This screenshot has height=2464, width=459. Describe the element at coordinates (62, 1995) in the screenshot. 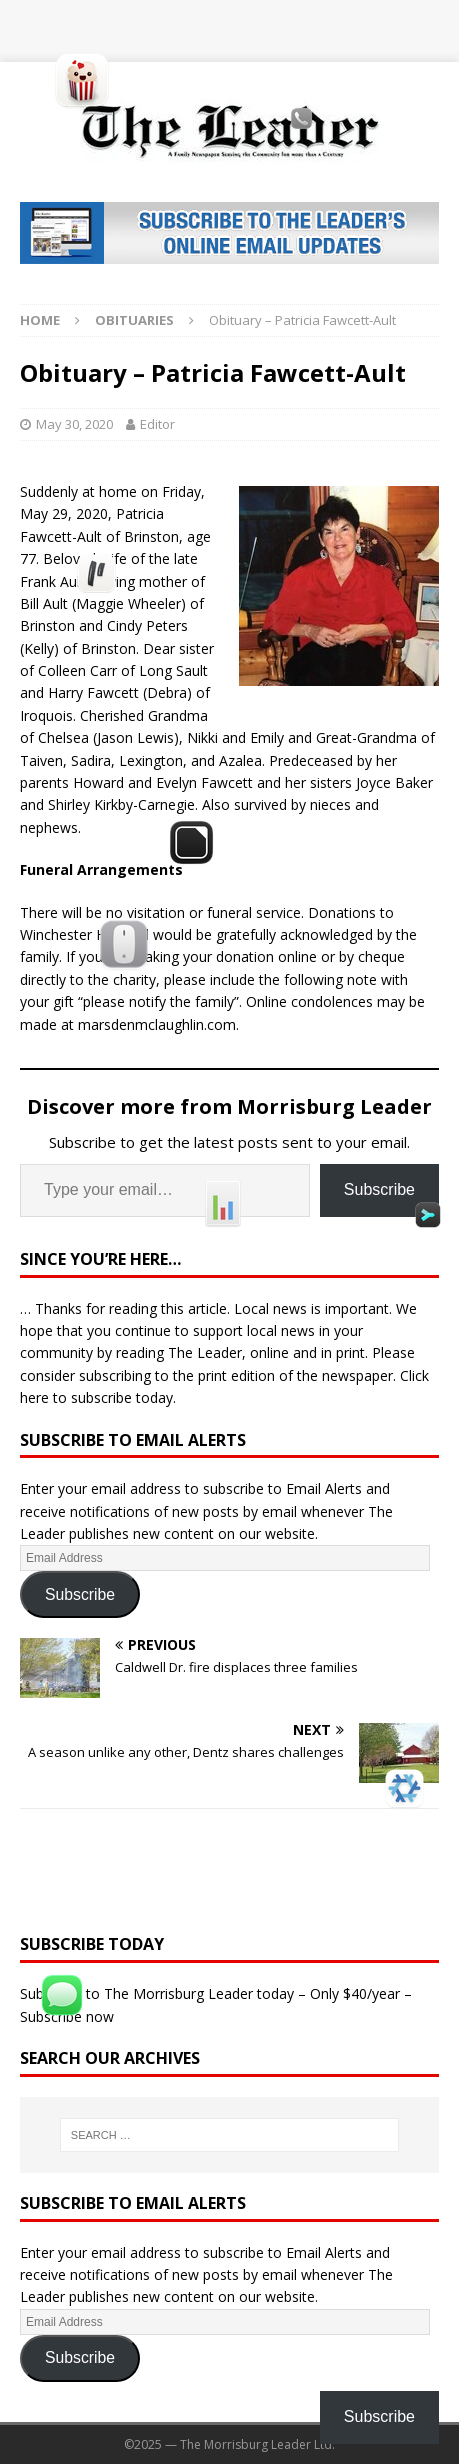

I see `open polari IRC chat application` at that location.